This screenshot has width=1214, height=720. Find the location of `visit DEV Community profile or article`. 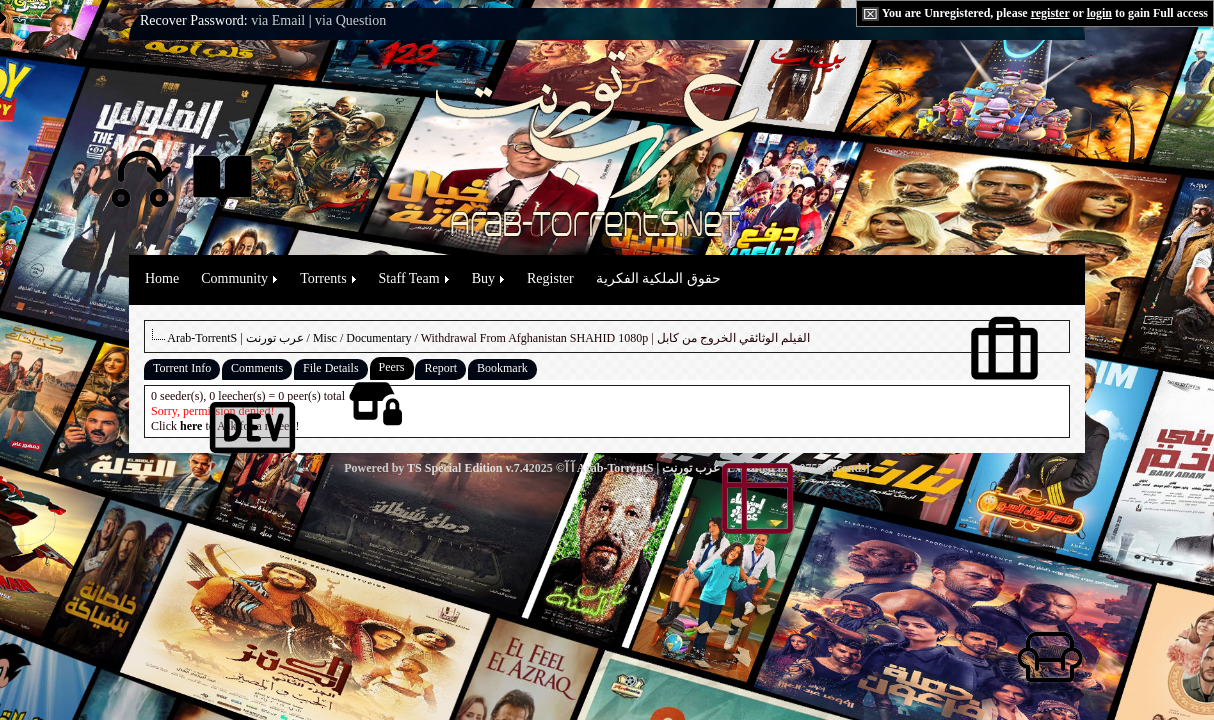

visit DEV Community profile or article is located at coordinates (252, 427).